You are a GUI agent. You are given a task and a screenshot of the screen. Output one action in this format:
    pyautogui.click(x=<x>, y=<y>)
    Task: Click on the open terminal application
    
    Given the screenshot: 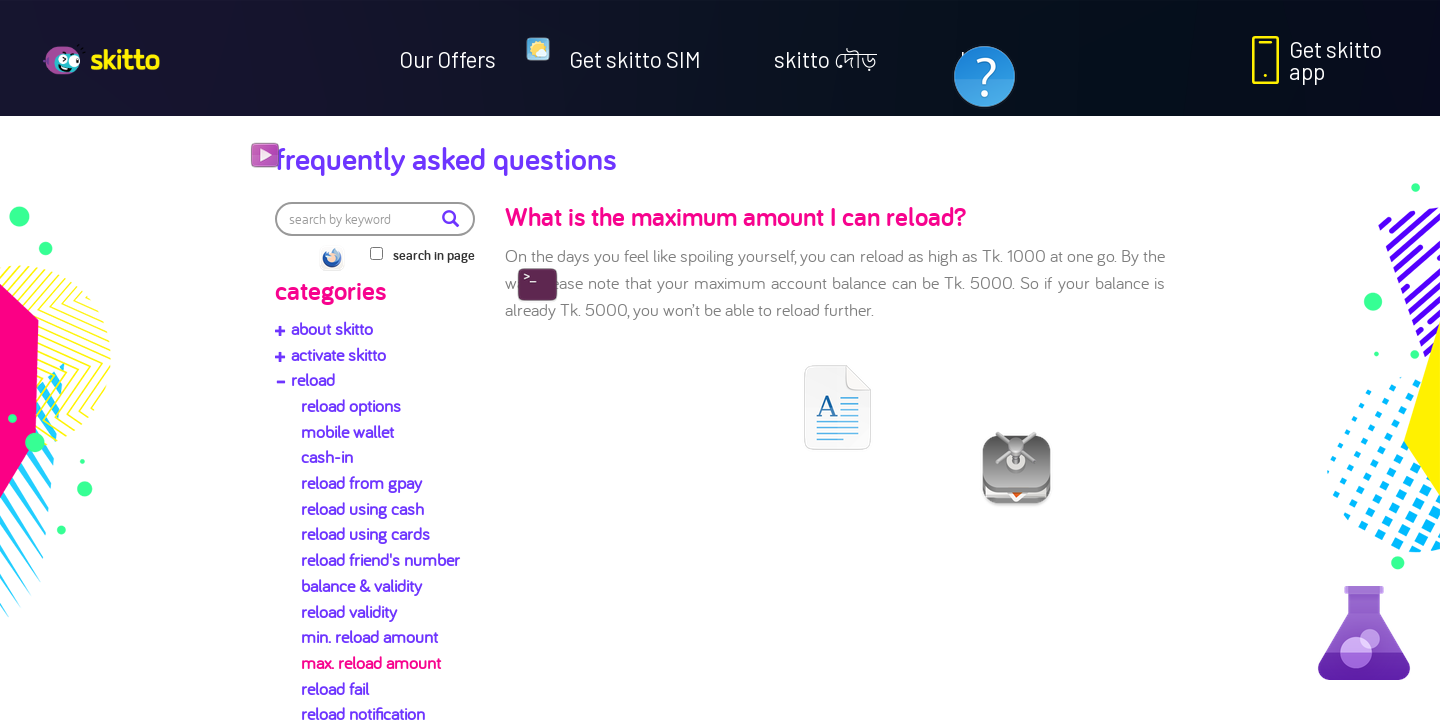 What is the action you would take?
    pyautogui.click(x=537, y=284)
    